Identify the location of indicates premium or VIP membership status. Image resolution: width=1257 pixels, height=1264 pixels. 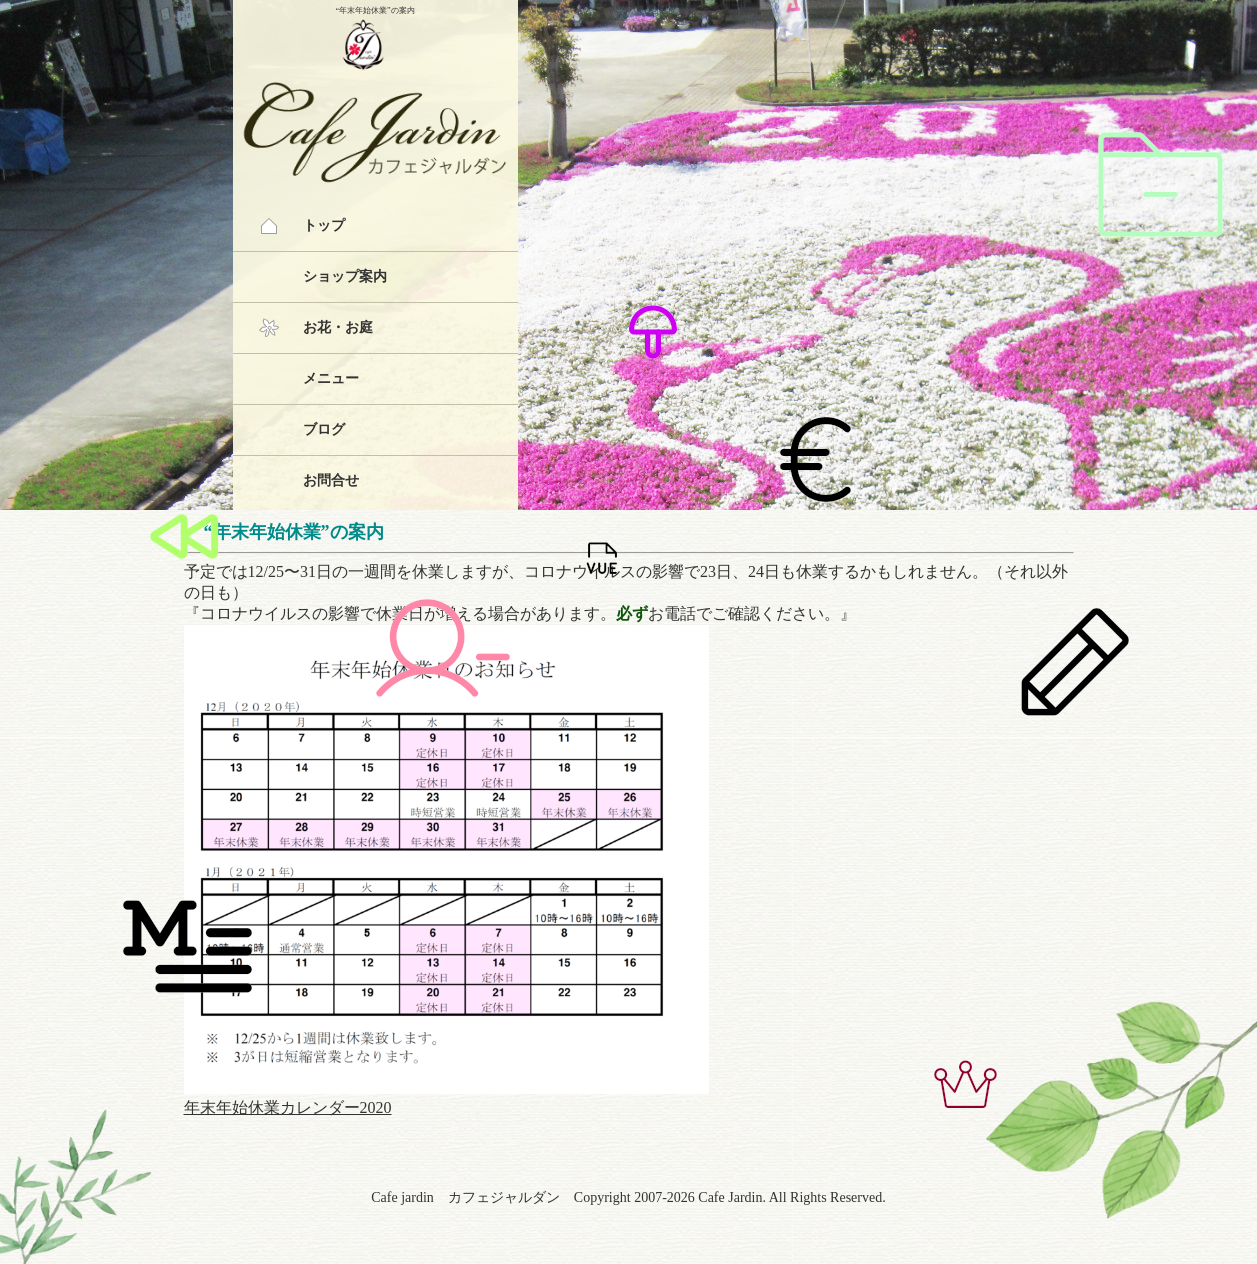
(965, 1087).